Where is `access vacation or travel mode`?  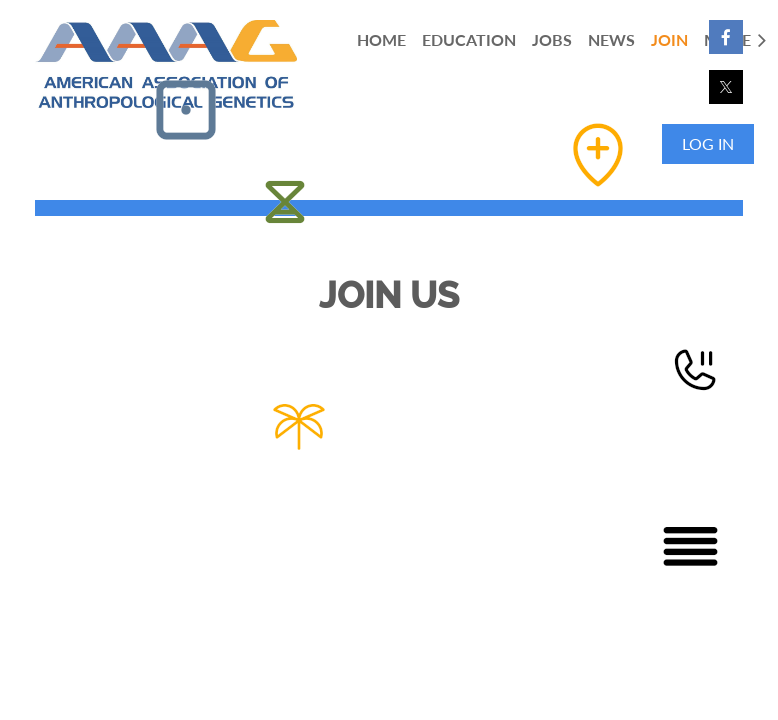
access vacation or travel mode is located at coordinates (299, 426).